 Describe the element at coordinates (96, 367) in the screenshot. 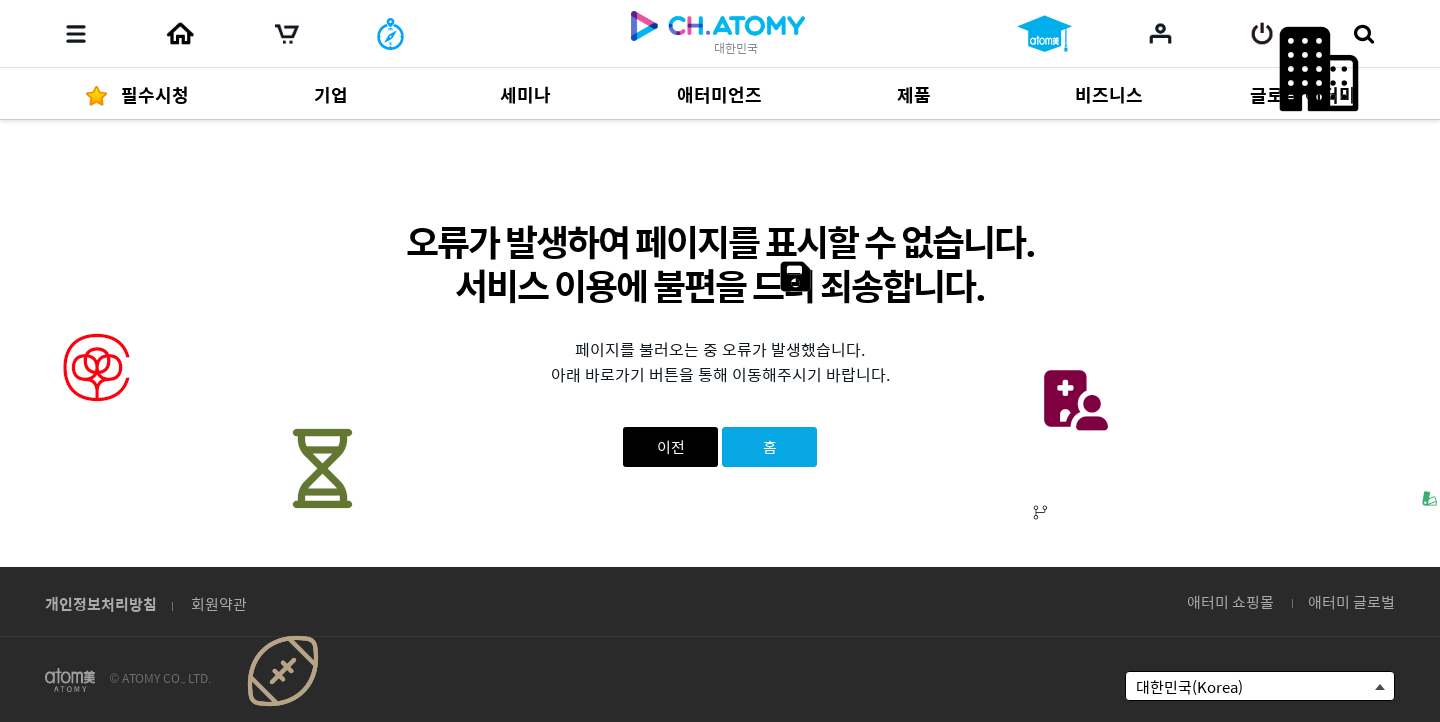

I see `visit cotton bureau website` at that location.